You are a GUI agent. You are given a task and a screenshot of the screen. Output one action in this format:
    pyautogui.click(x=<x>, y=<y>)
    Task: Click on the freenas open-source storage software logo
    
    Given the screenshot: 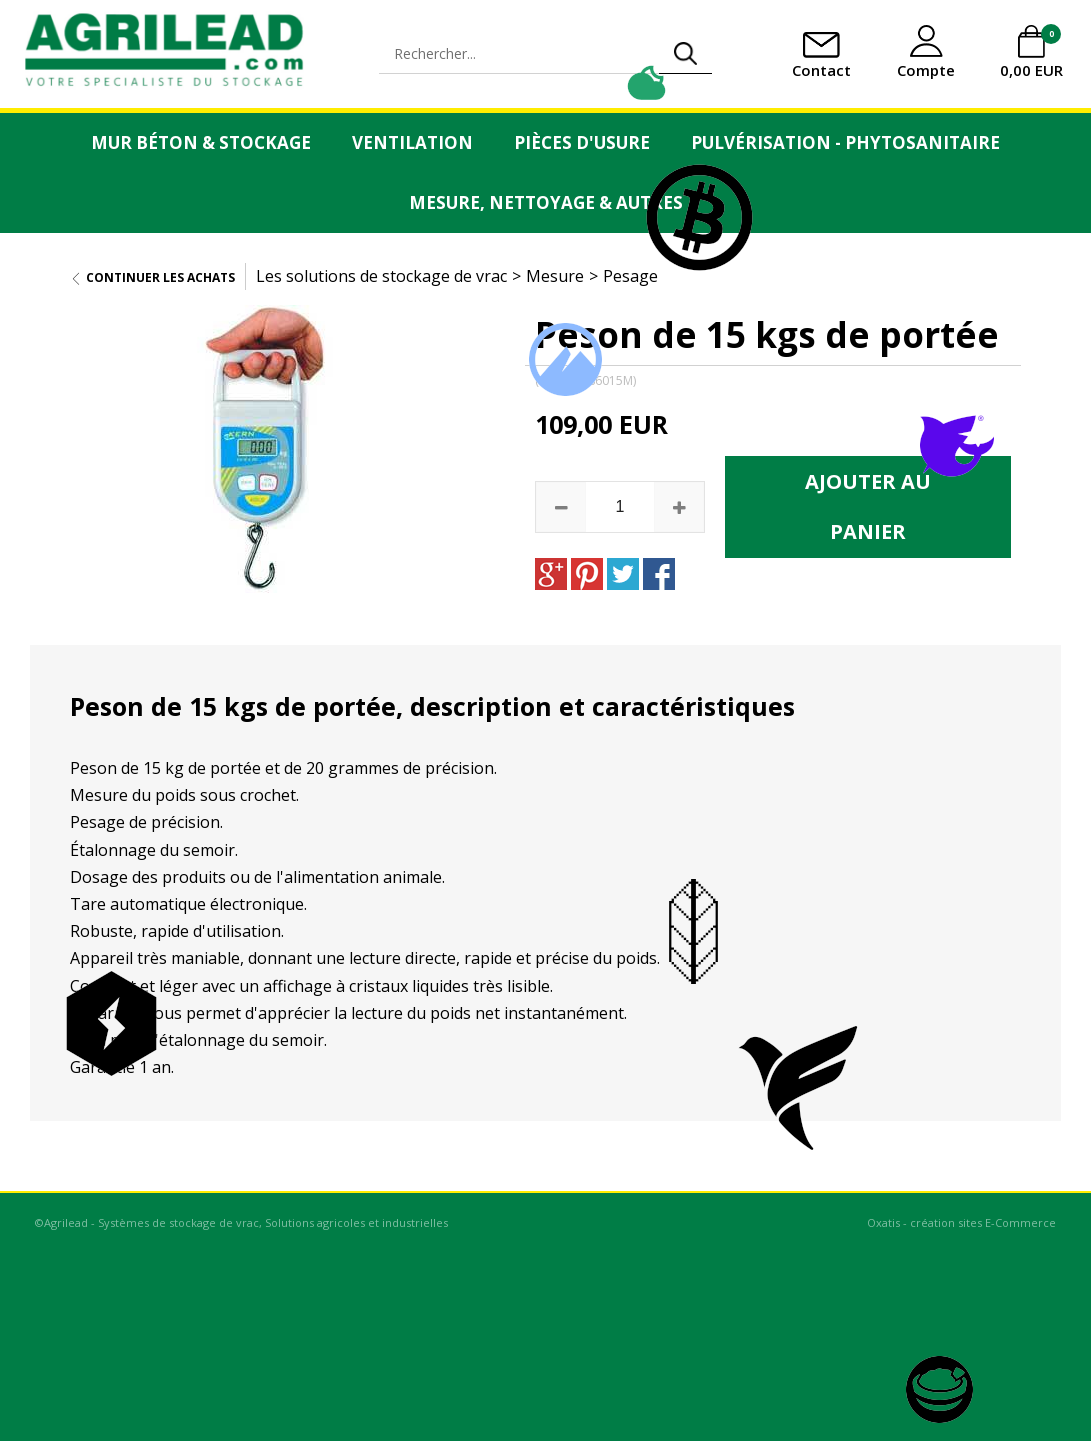 What is the action you would take?
    pyautogui.click(x=957, y=446)
    